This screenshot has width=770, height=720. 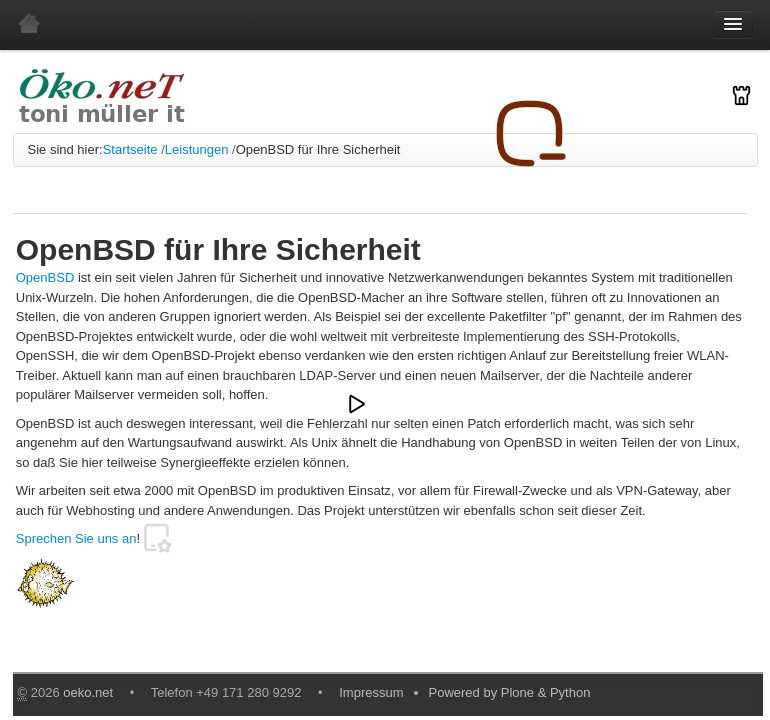 What do you see at coordinates (355, 404) in the screenshot?
I see `play media or start video` at bounding box center [355, 404].